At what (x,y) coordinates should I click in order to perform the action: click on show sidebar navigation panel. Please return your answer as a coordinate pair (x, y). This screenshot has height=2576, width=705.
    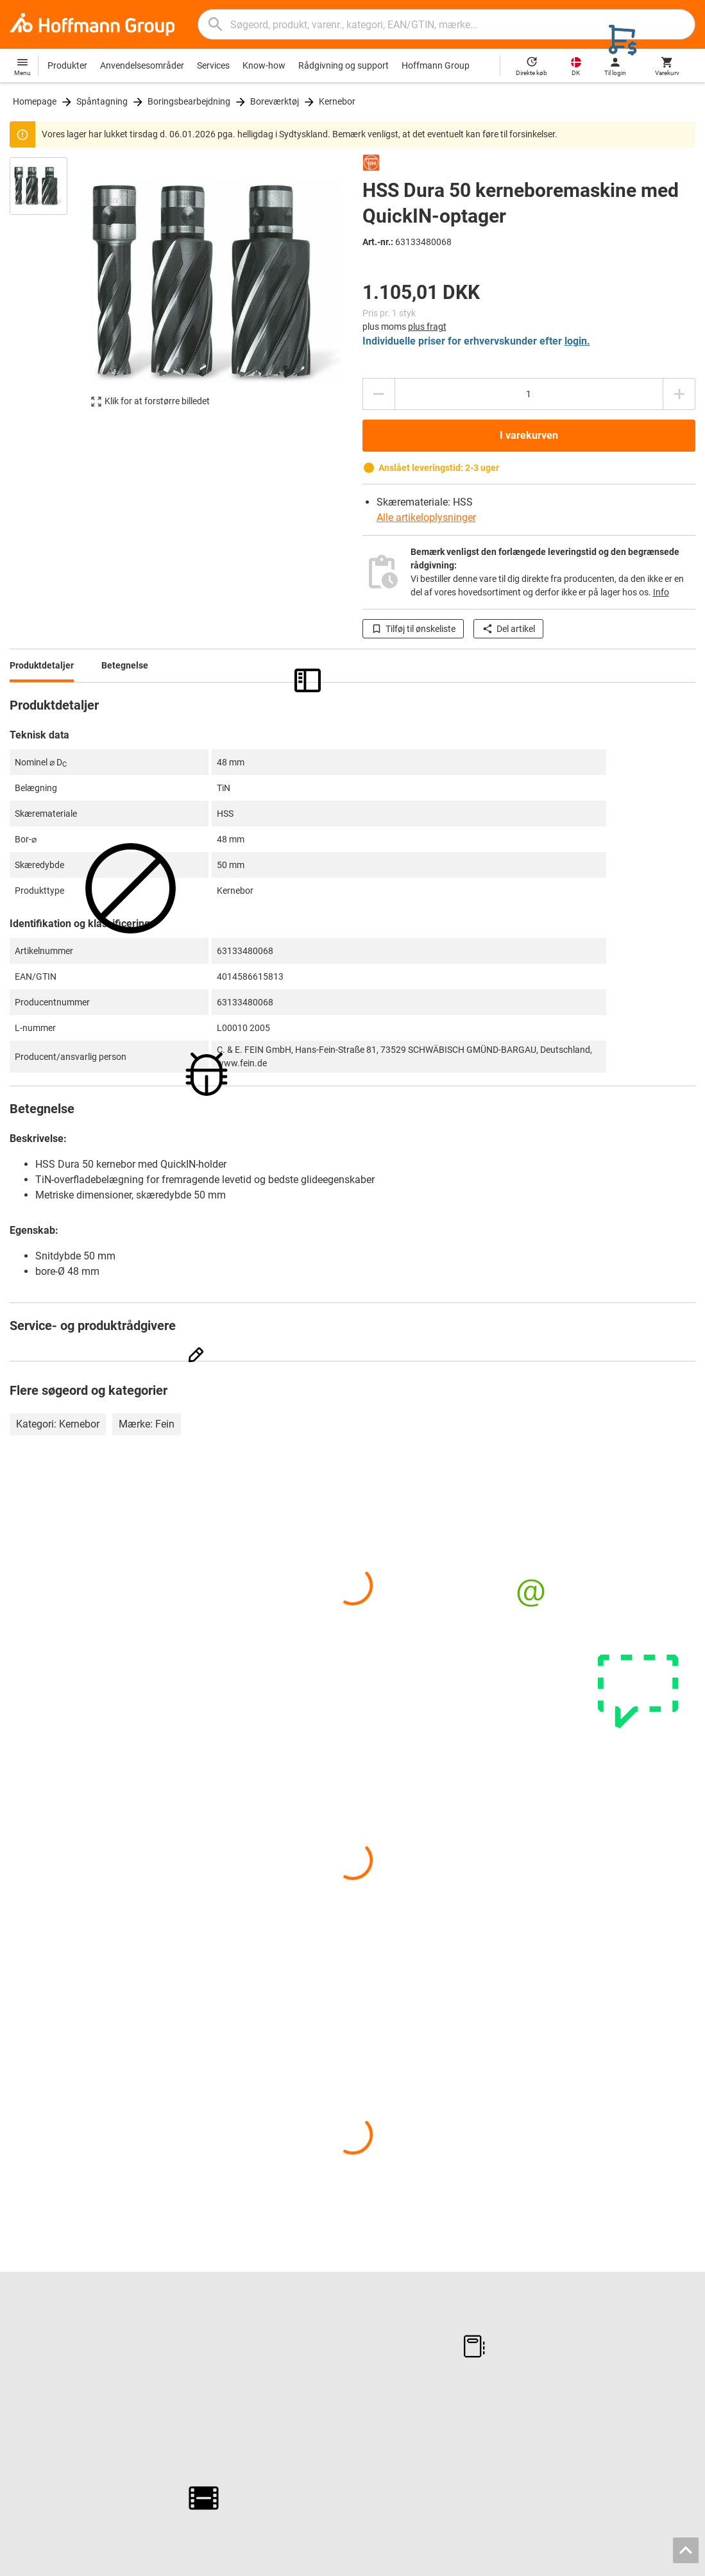
    Looking at the image, I should click on (307, 680).